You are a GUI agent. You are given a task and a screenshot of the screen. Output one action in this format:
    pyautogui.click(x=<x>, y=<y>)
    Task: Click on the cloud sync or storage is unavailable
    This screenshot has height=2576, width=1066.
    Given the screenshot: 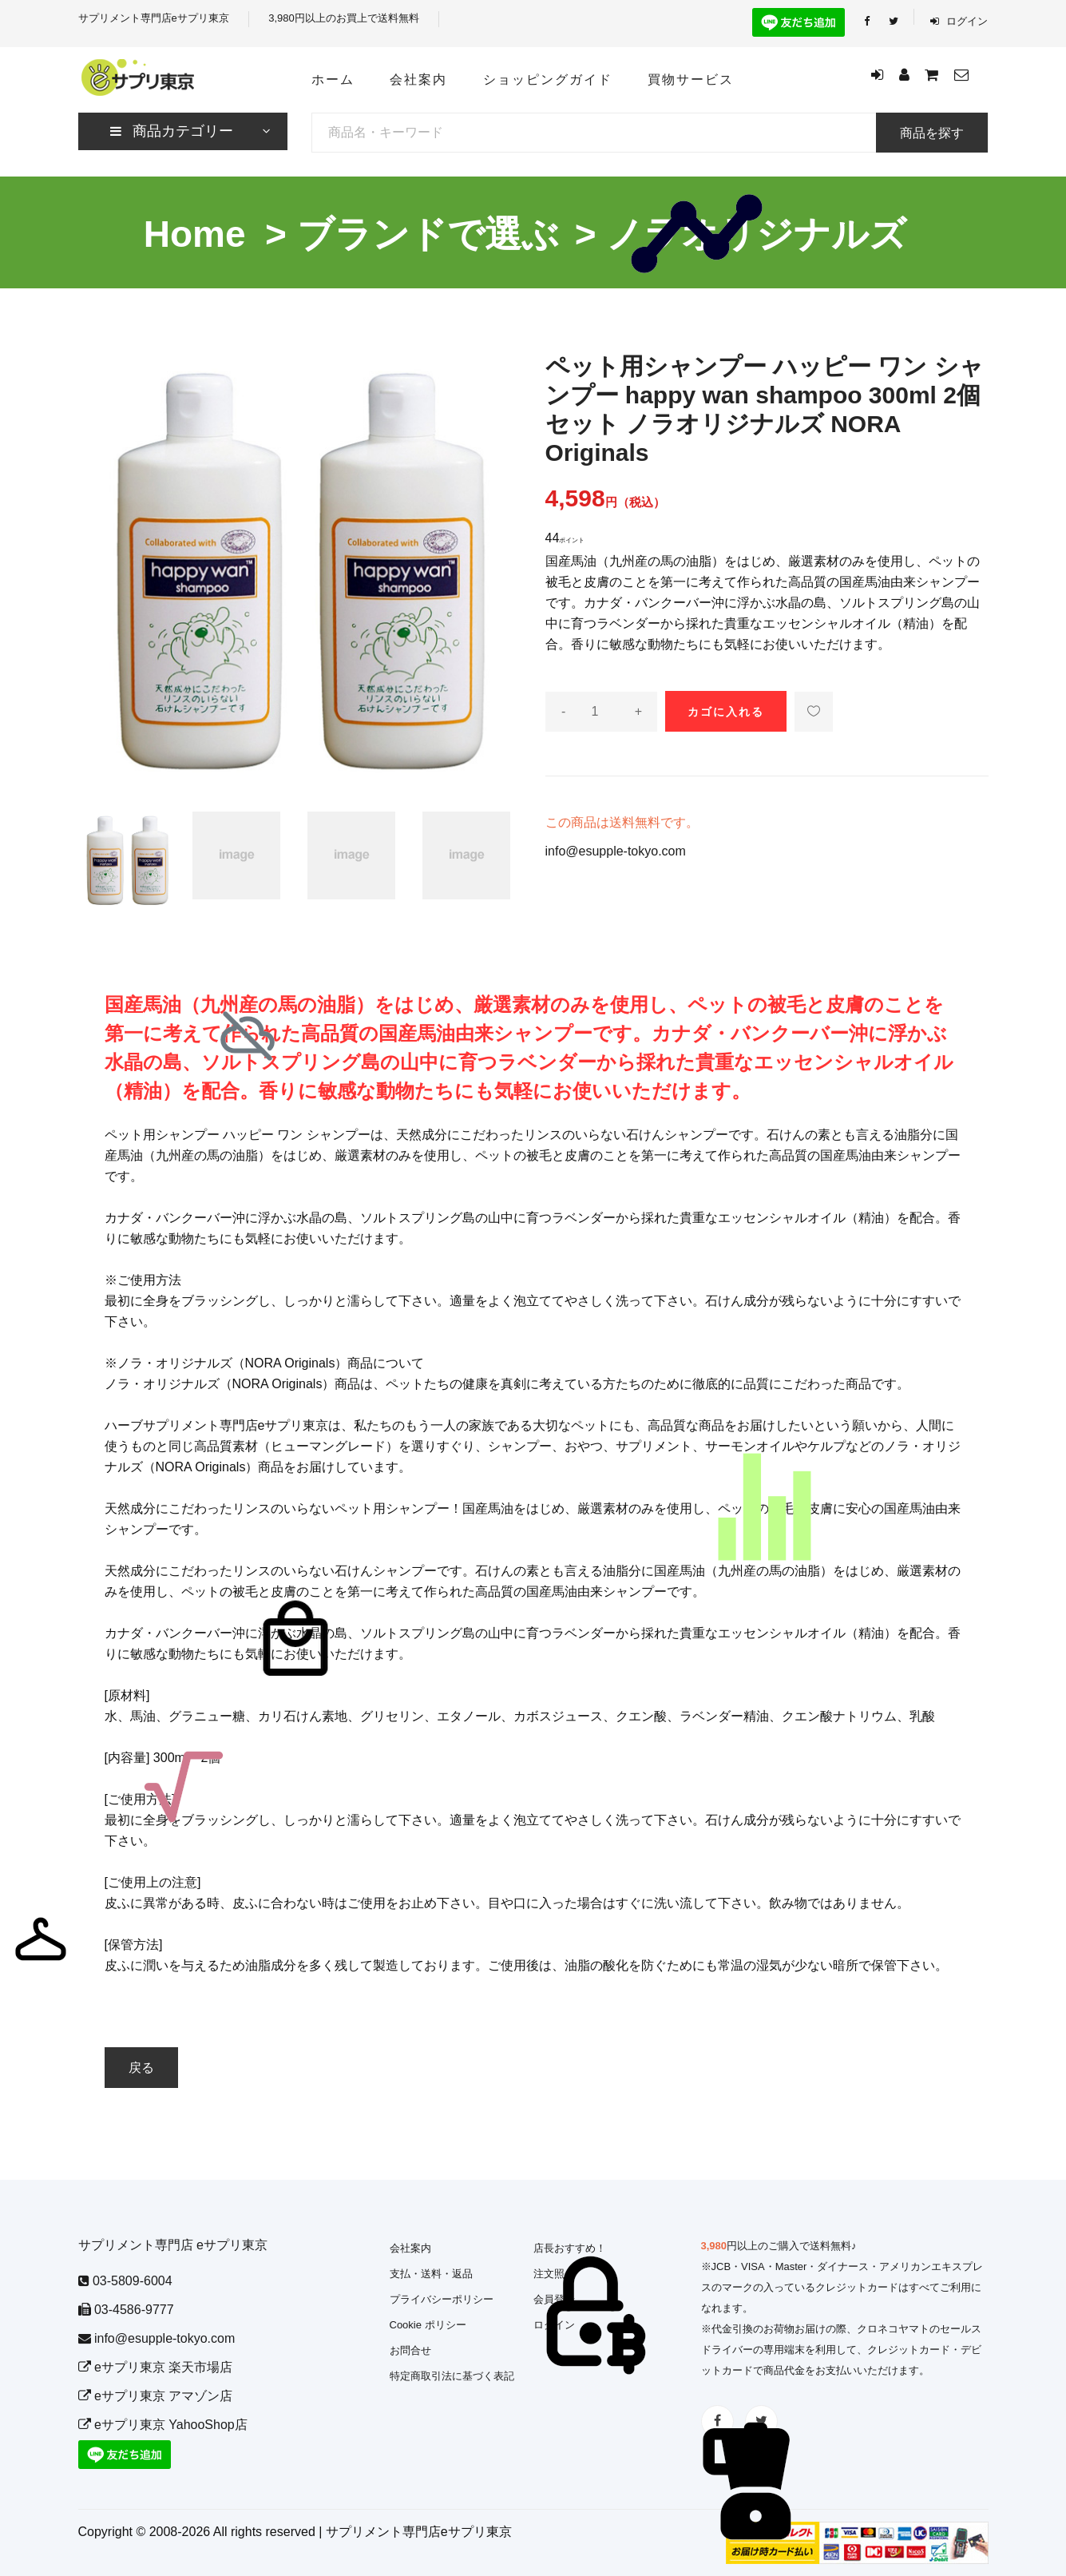 What is the action you would take?
    pyautogui.click(x=248, y=1036)
    